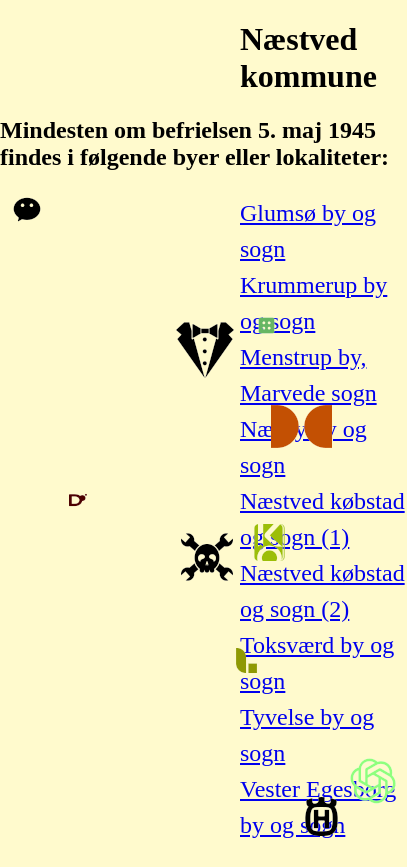 This screenshot has height=867, width=407. Describe the element at coordinates (246, 660) in the screenshot. I see `logstash data processing pipeline logo` at that location.